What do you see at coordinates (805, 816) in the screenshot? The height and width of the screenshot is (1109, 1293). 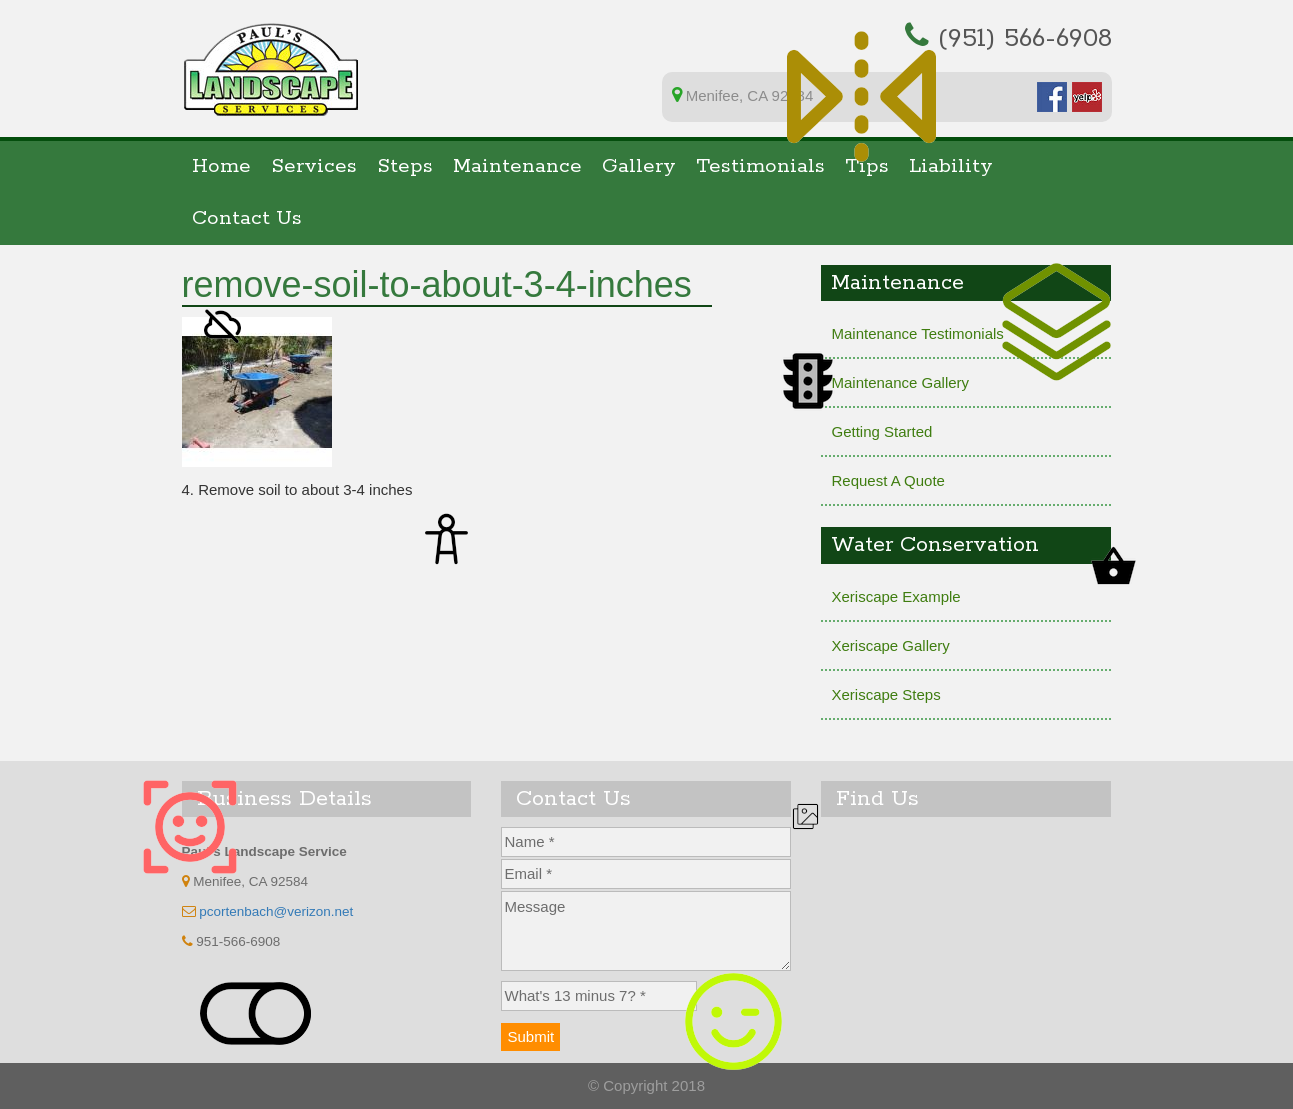 I see `view photo gallery` at bounding box center [805, 816].